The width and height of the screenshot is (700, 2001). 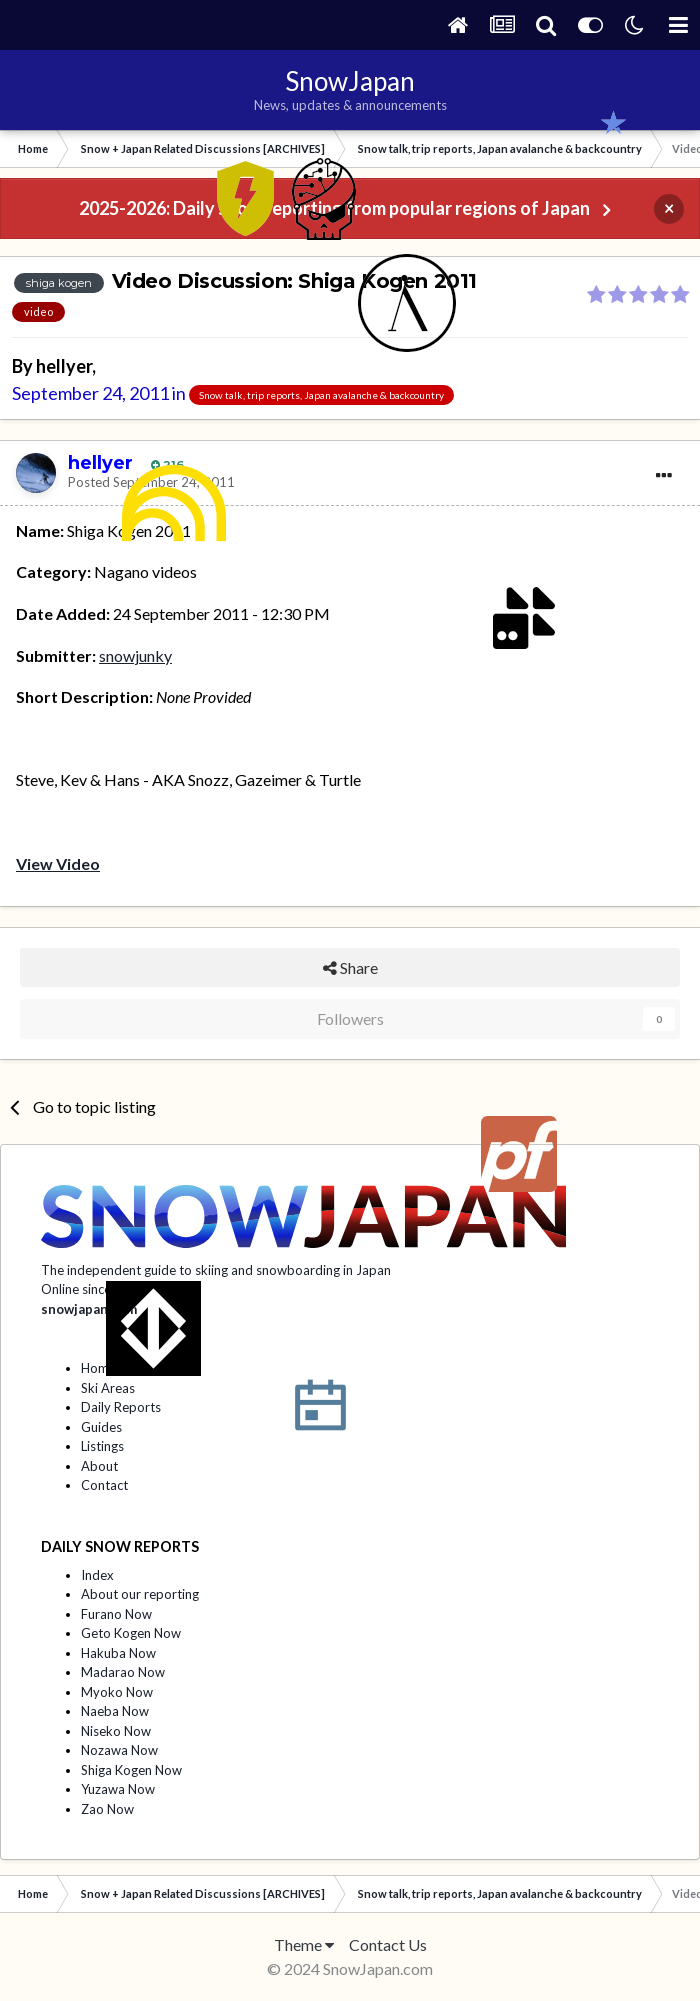 I want to click on view trustpilot reviews, so click(x=613, y=122).